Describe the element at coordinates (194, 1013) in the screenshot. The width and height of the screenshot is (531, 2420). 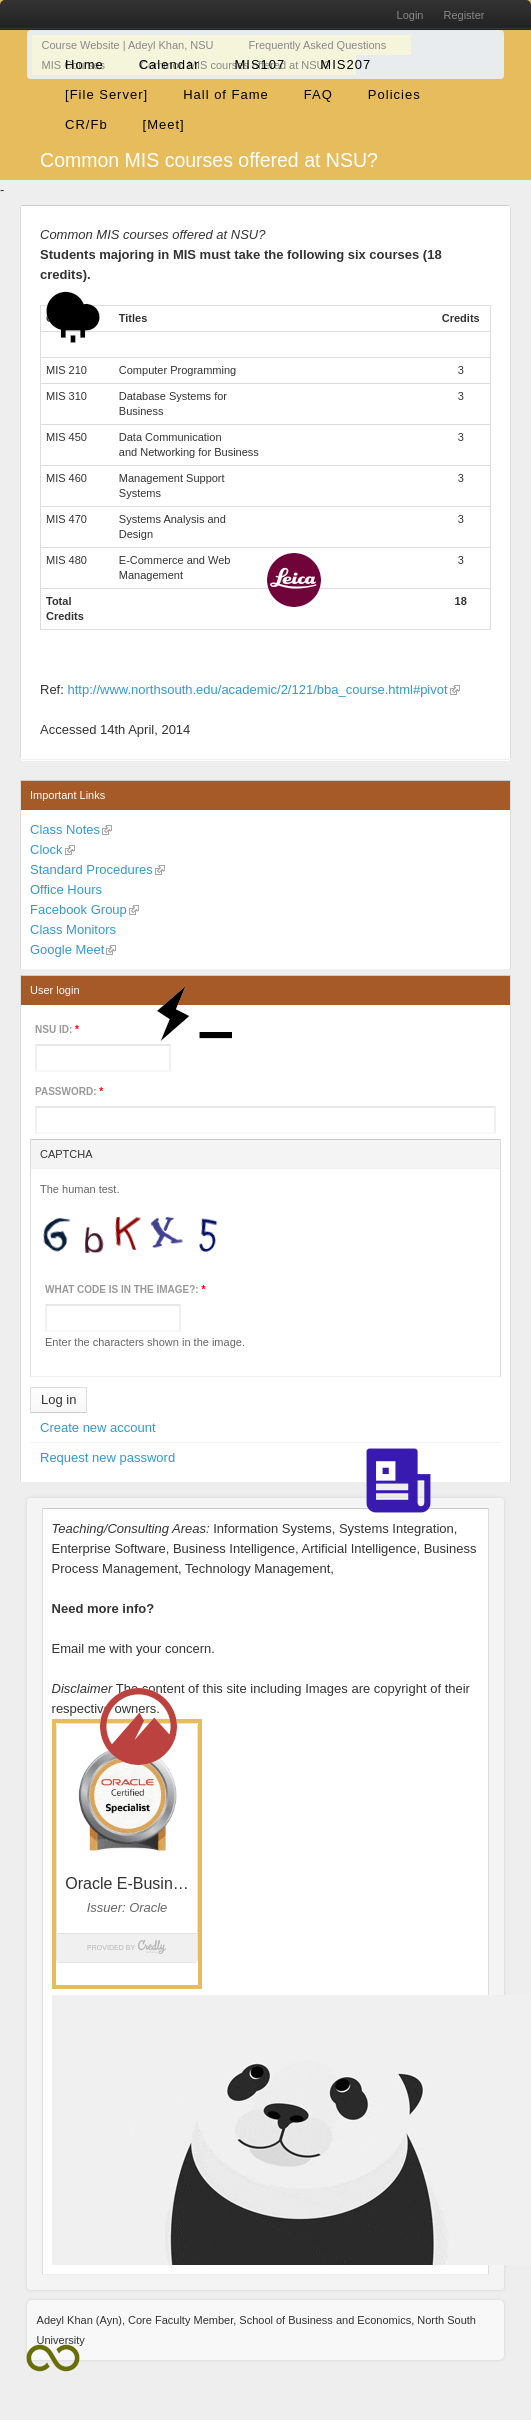
I see `open hyper terminal application` at that location.